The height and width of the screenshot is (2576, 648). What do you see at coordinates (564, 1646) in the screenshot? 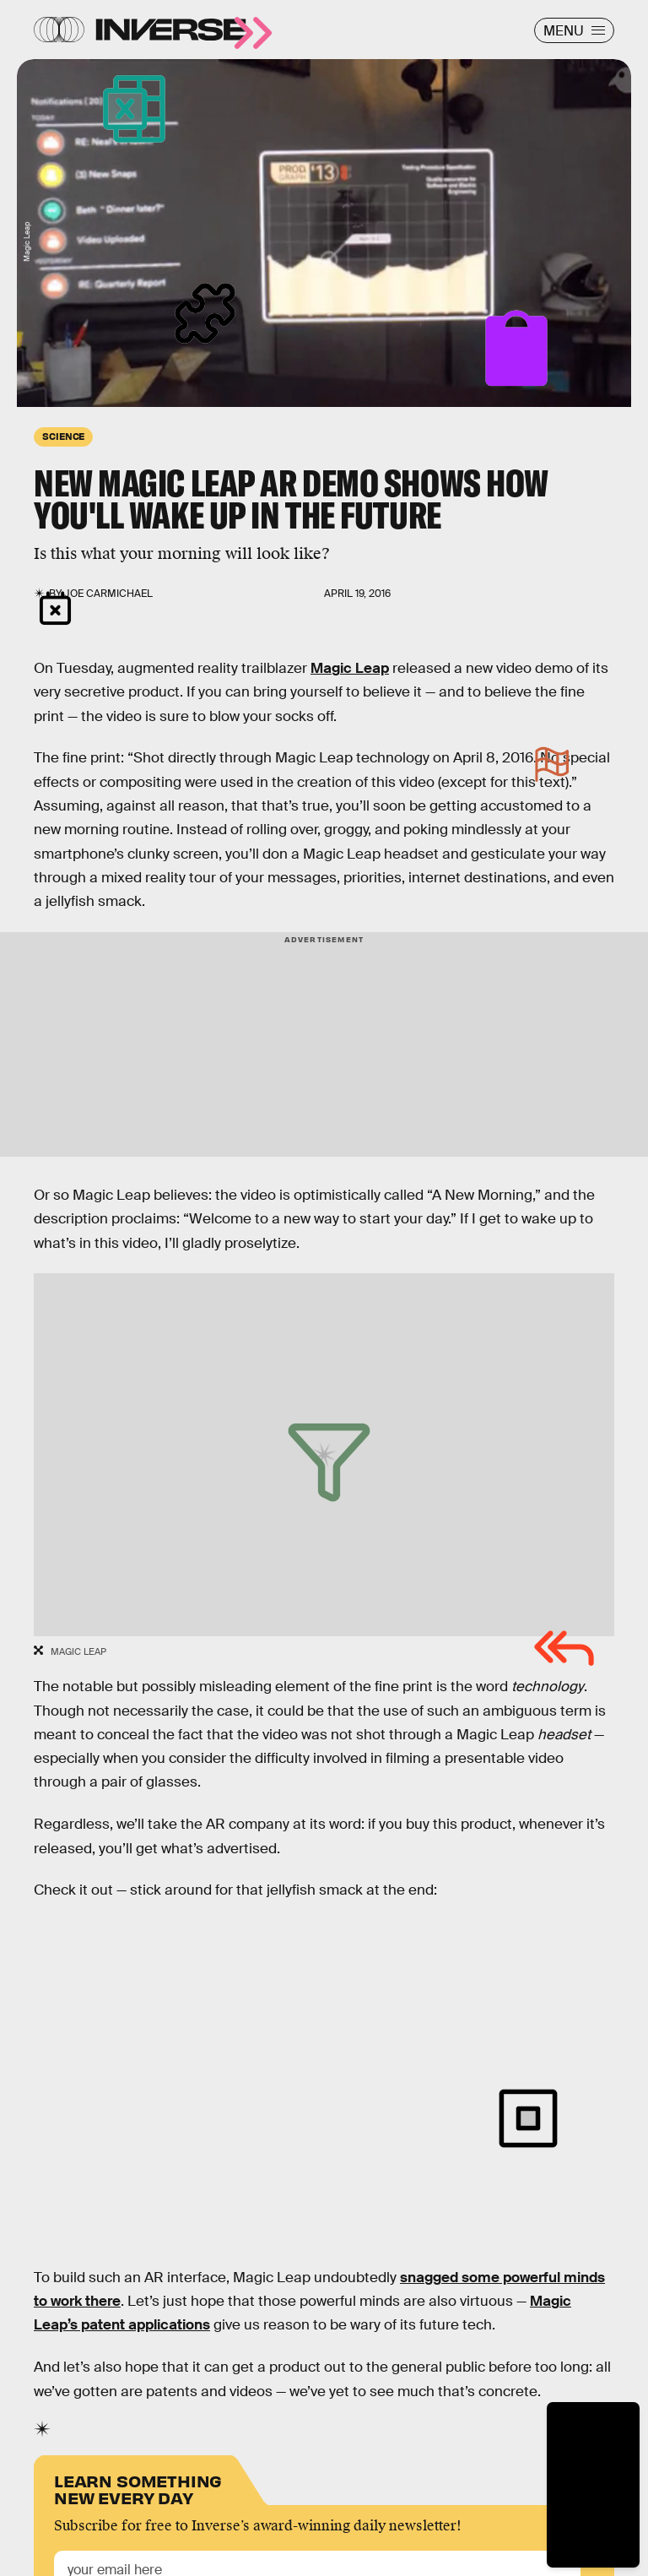
I see `reply to all recipients of an email or message` at bounding box center [564, 1646].